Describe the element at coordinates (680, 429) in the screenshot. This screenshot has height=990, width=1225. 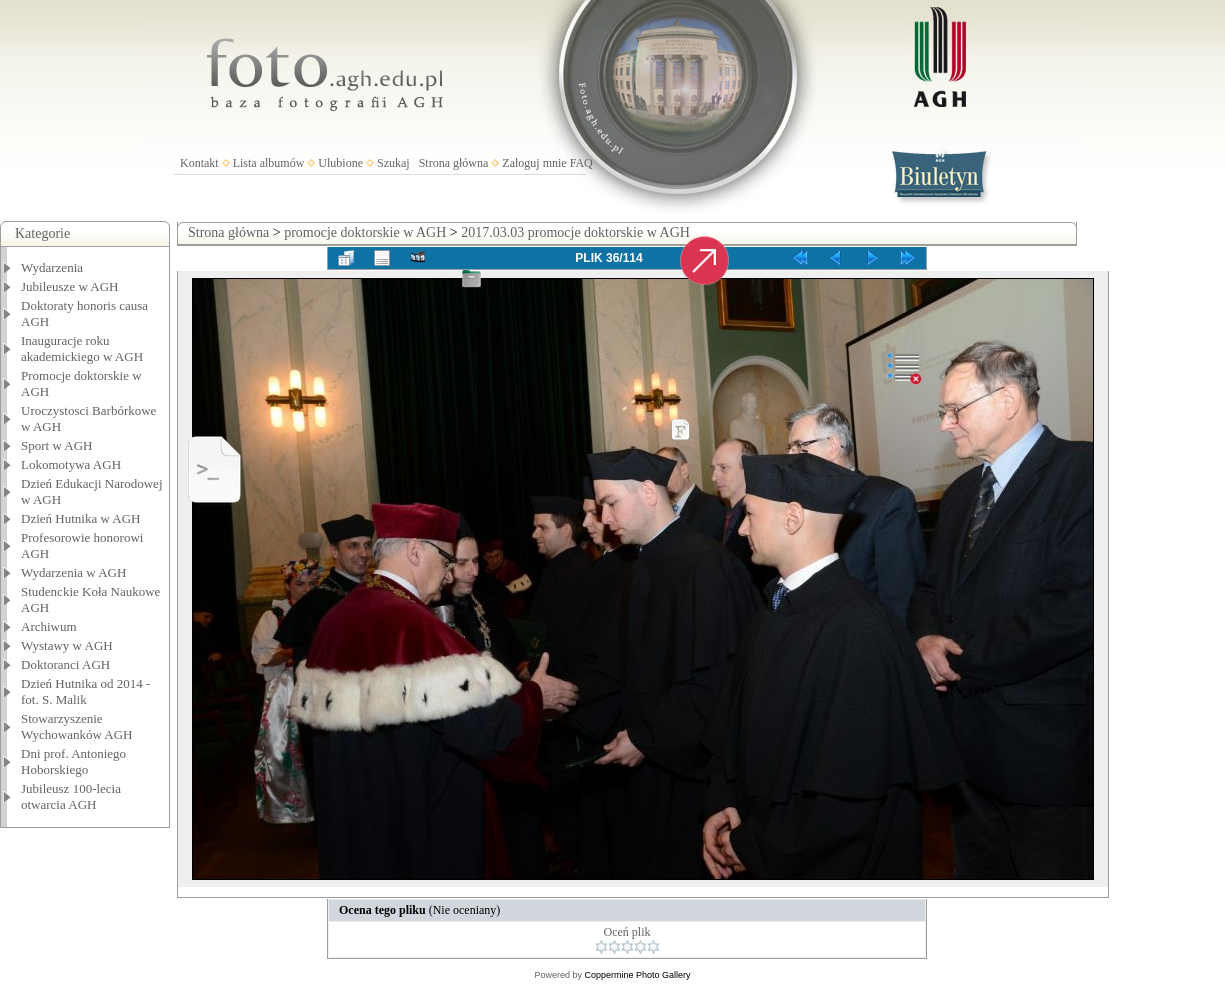
I see `a fortran source code file` at that location.